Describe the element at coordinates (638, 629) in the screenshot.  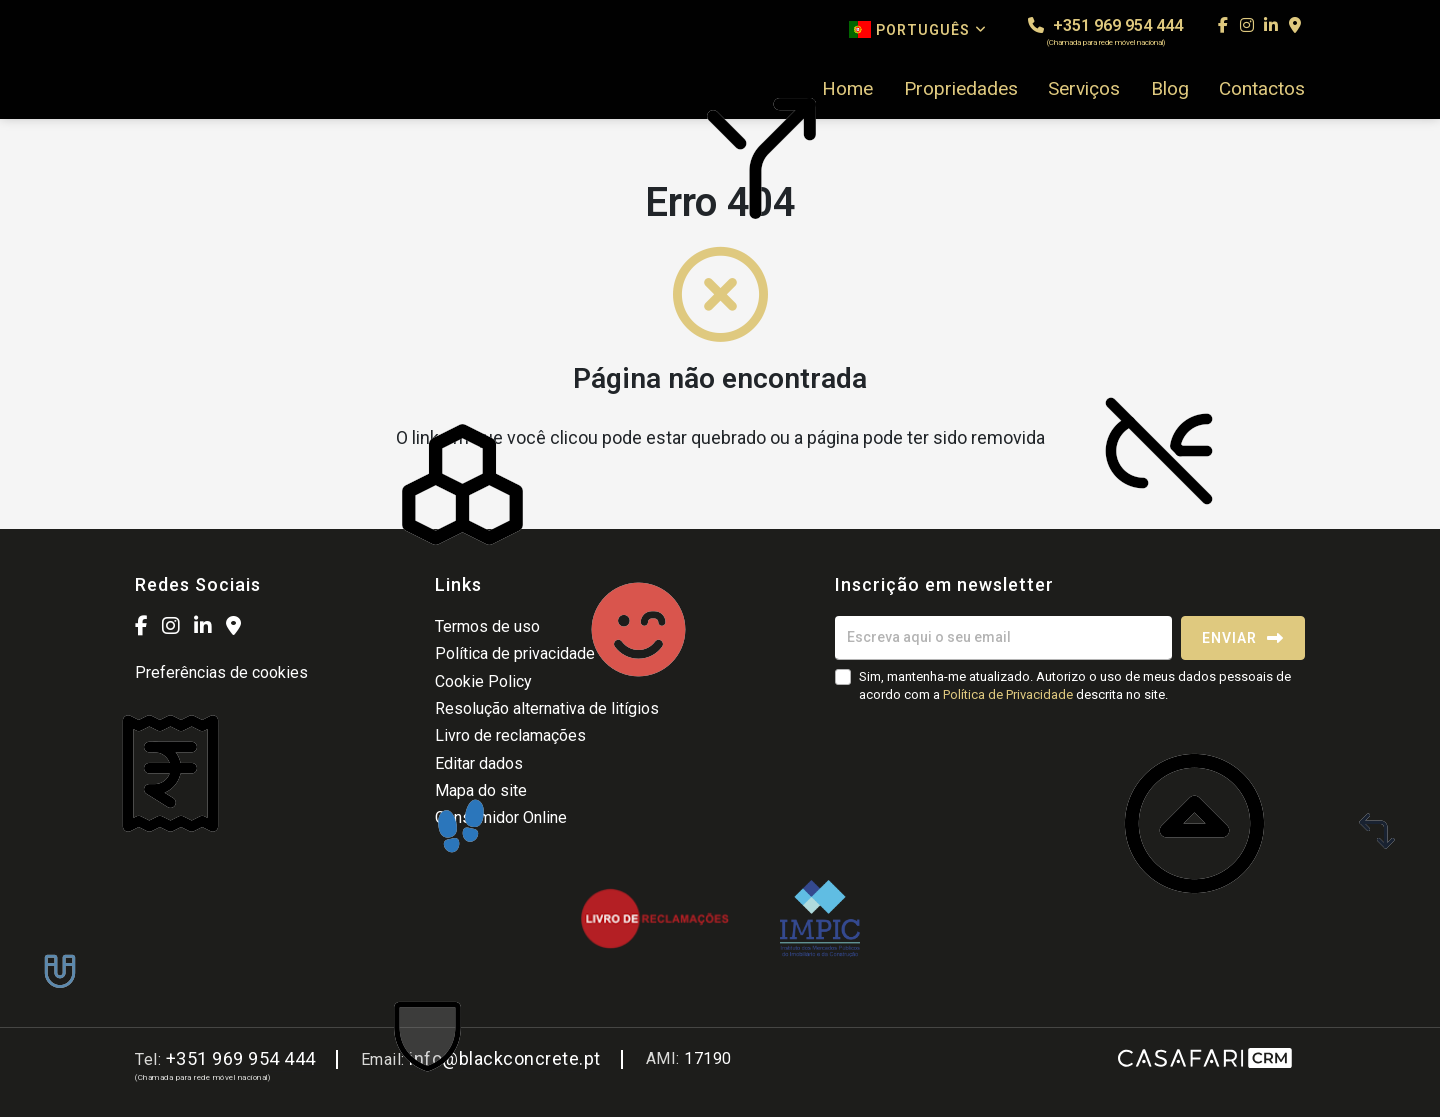
I see `insert a winking emoji or emoticon` at that location.